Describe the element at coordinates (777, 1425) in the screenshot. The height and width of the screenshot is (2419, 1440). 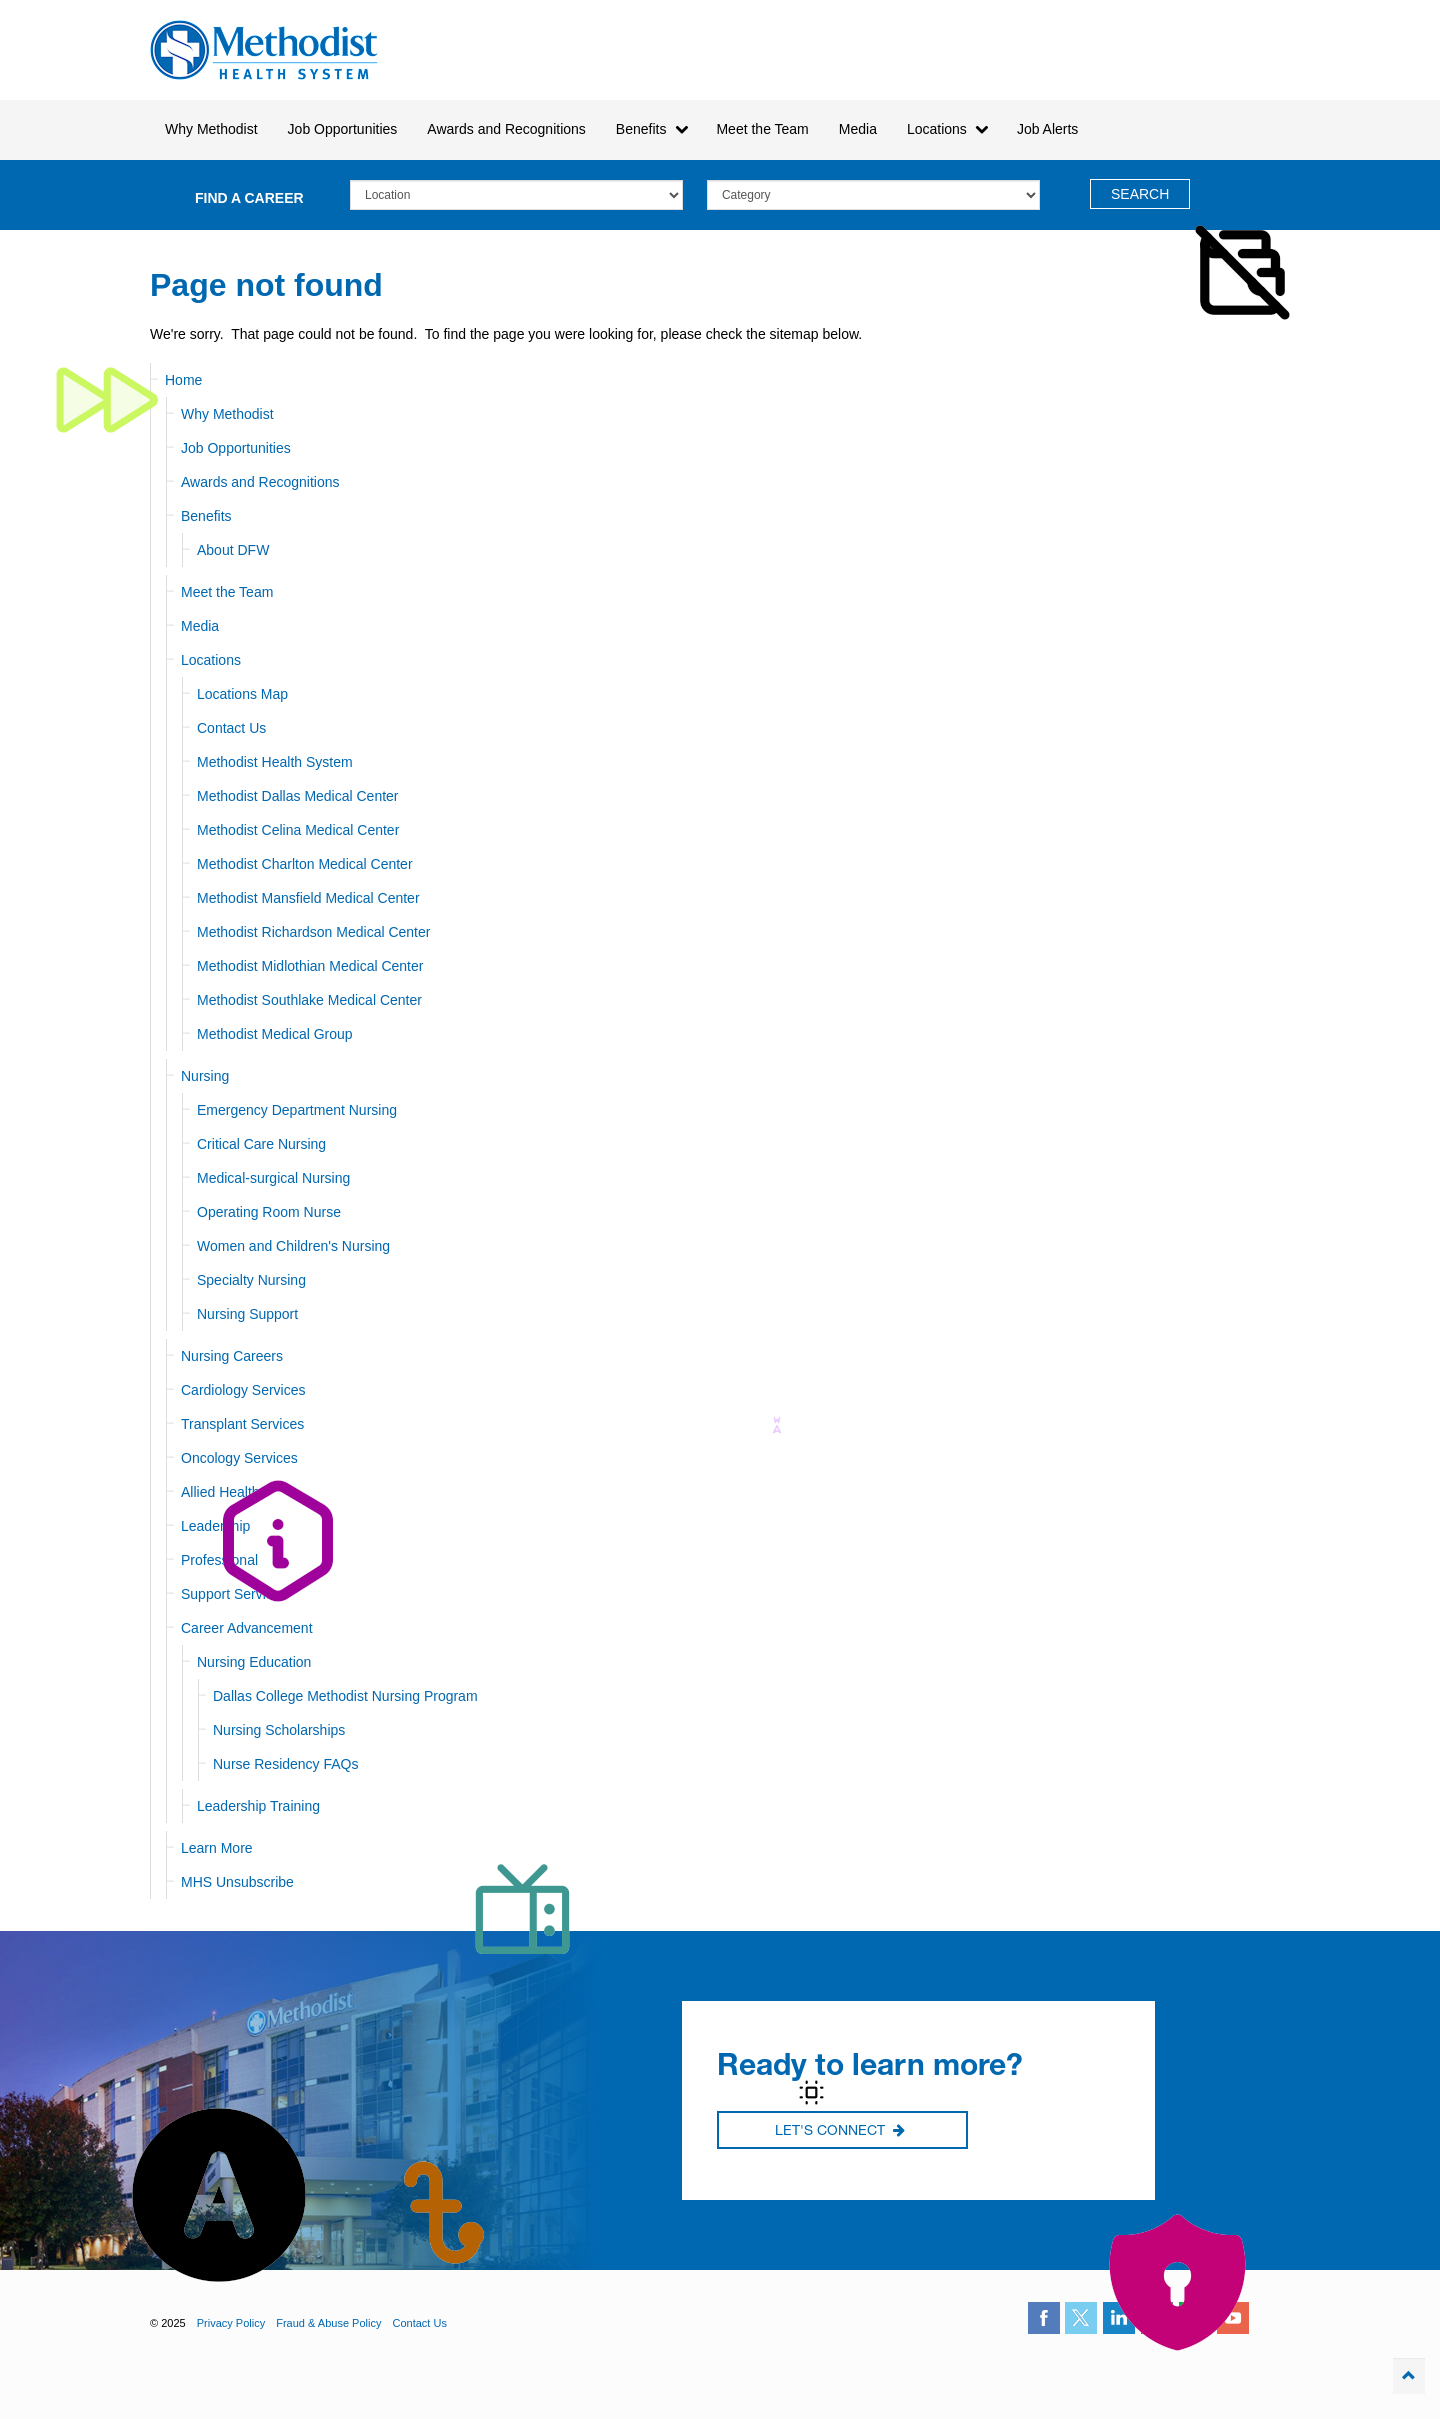
I see `navigate west` at that location.